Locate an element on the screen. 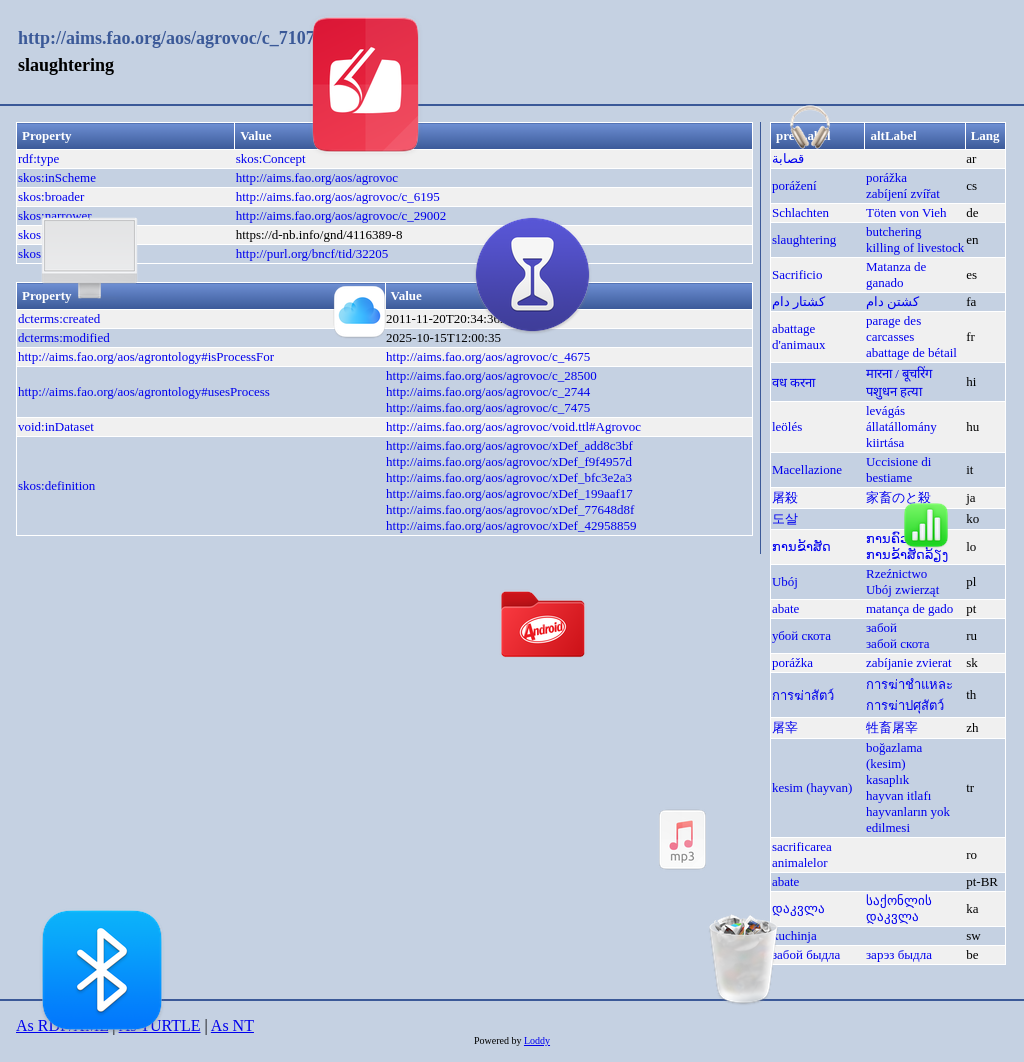  represents this mac in system preferences or network settings is located at coordinates (89, 256).